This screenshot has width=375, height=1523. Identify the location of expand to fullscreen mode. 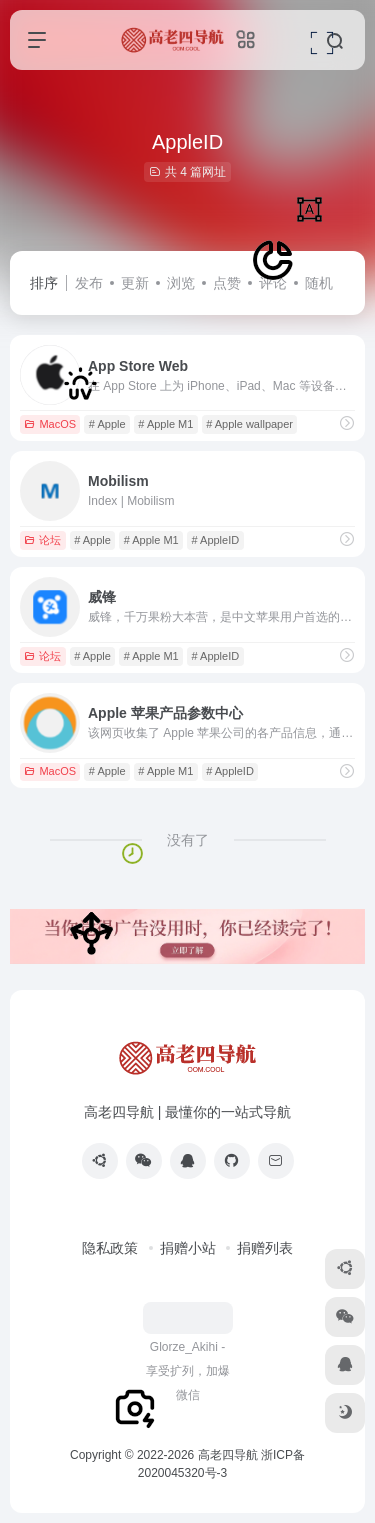
(322, 43).